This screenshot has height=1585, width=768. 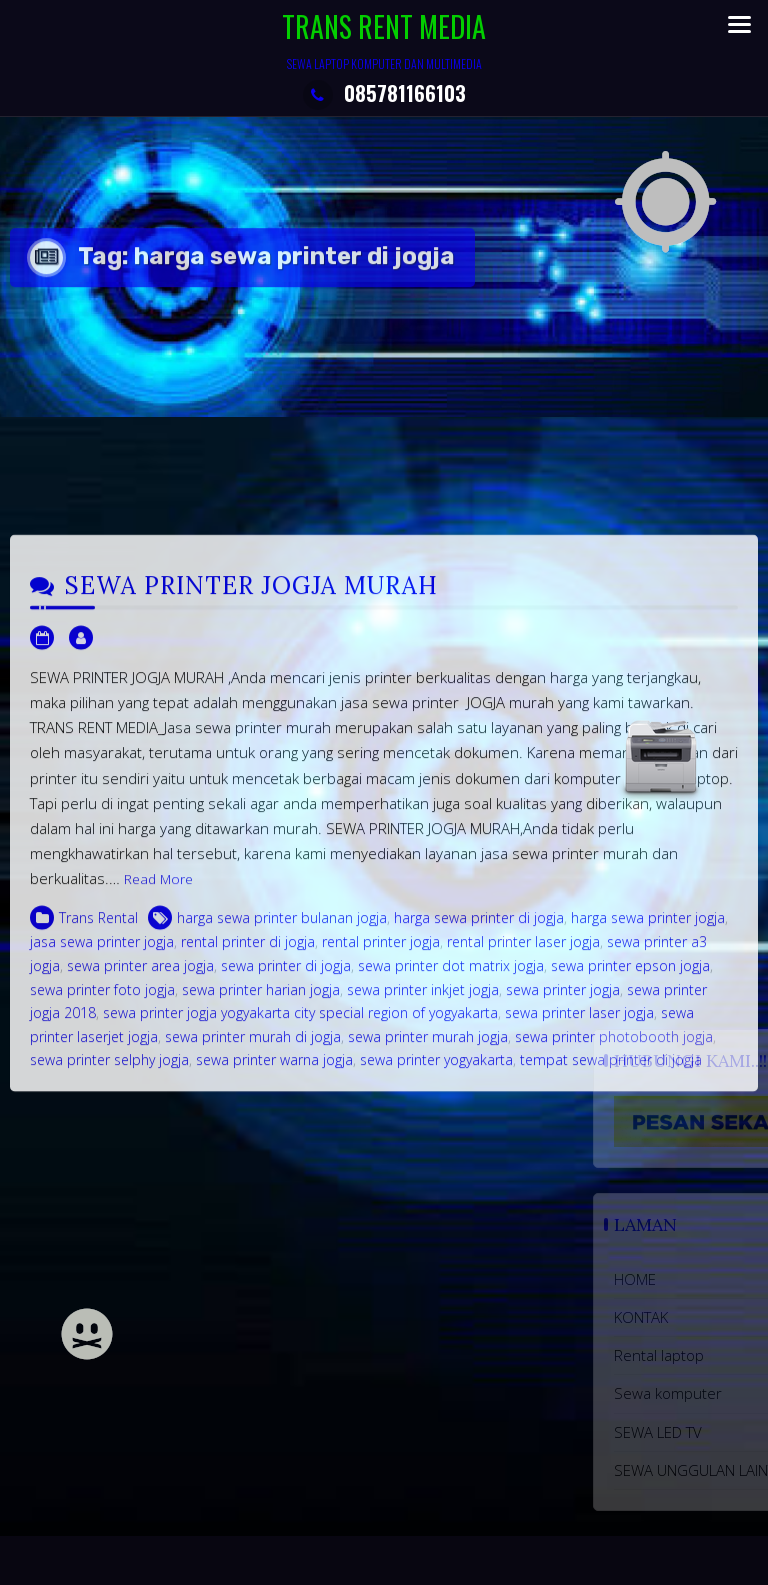 I want to click on connect to a network printer, so click(x=660, y=756).